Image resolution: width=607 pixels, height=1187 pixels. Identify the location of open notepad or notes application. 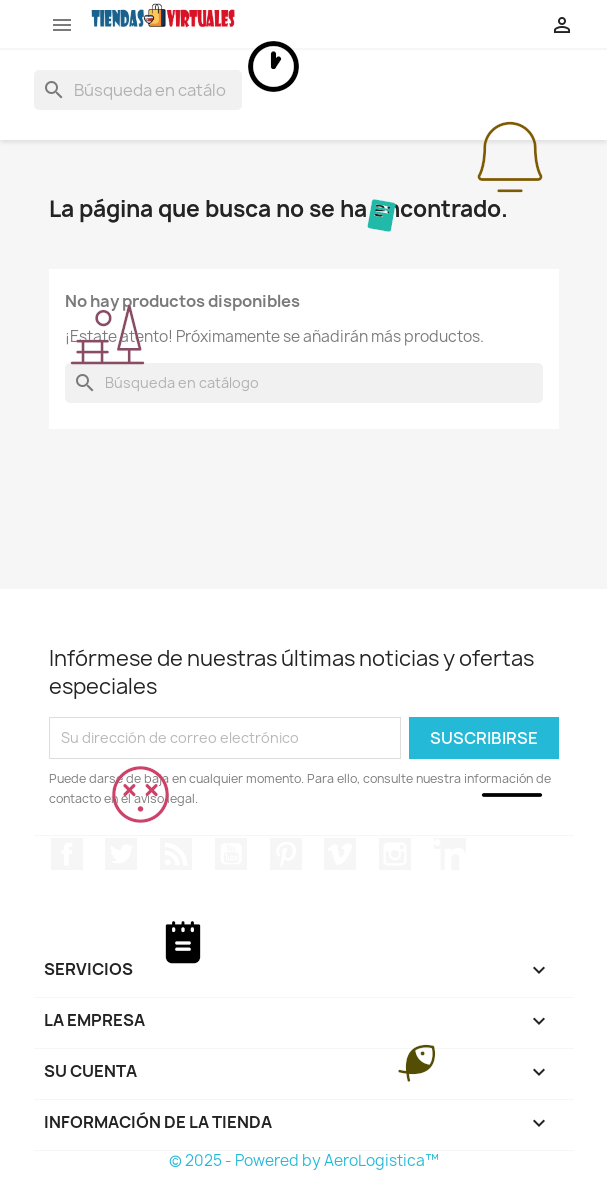
(183, 943).